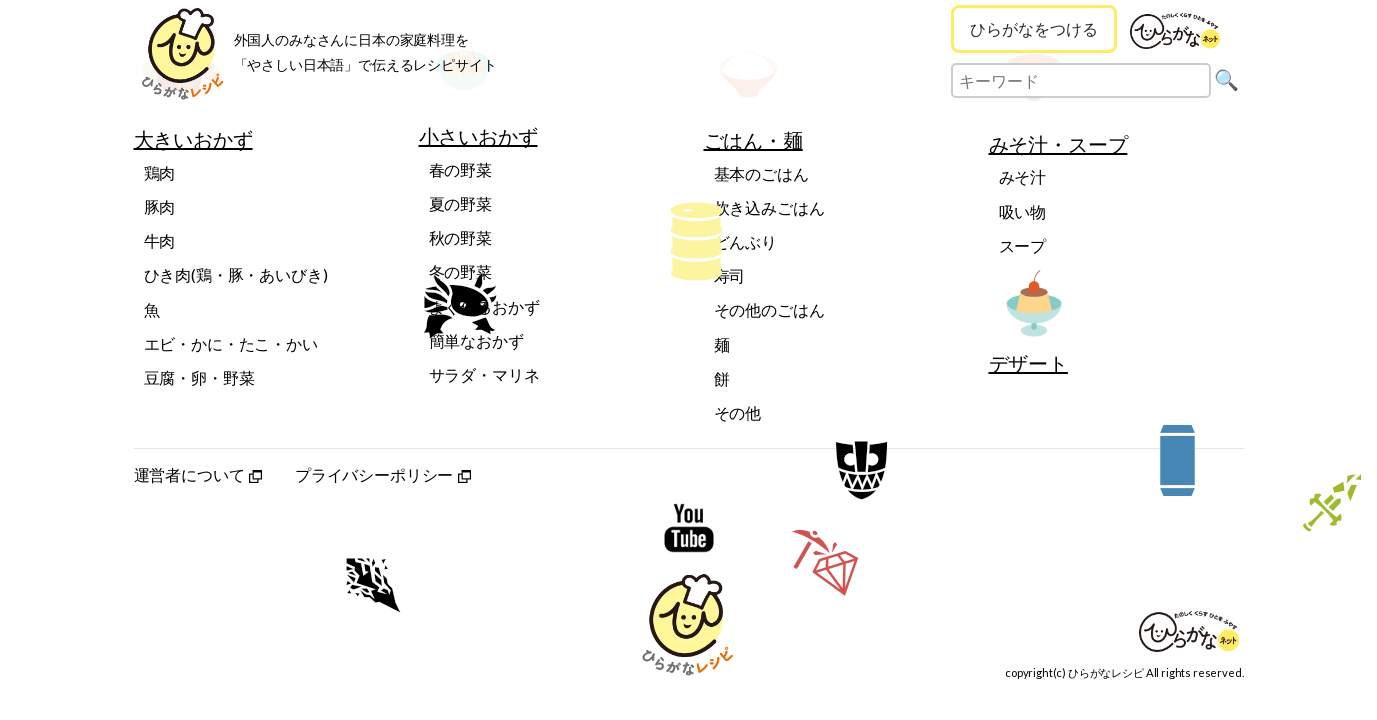 The height and width of the screenshot is (720, 1377). Describe the element at coordinates (860, 470) in the screenshot. I see `access tribal or cultural themed game content` at that location.